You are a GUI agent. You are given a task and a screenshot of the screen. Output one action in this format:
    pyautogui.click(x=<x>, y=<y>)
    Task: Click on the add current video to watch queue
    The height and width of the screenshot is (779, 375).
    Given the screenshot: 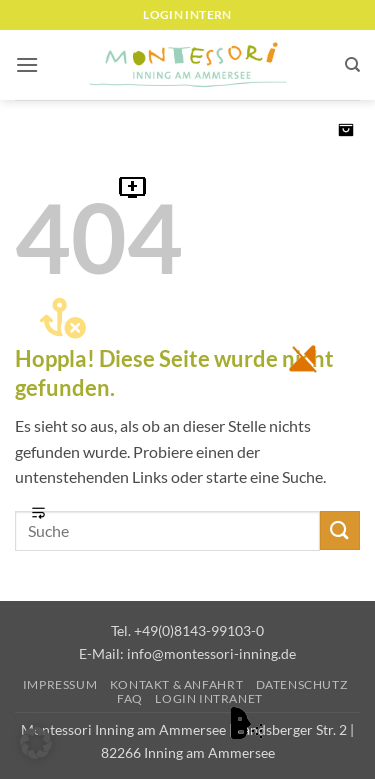 What is the action you would take?
    pyautogui.click(x=132, y=187)
    